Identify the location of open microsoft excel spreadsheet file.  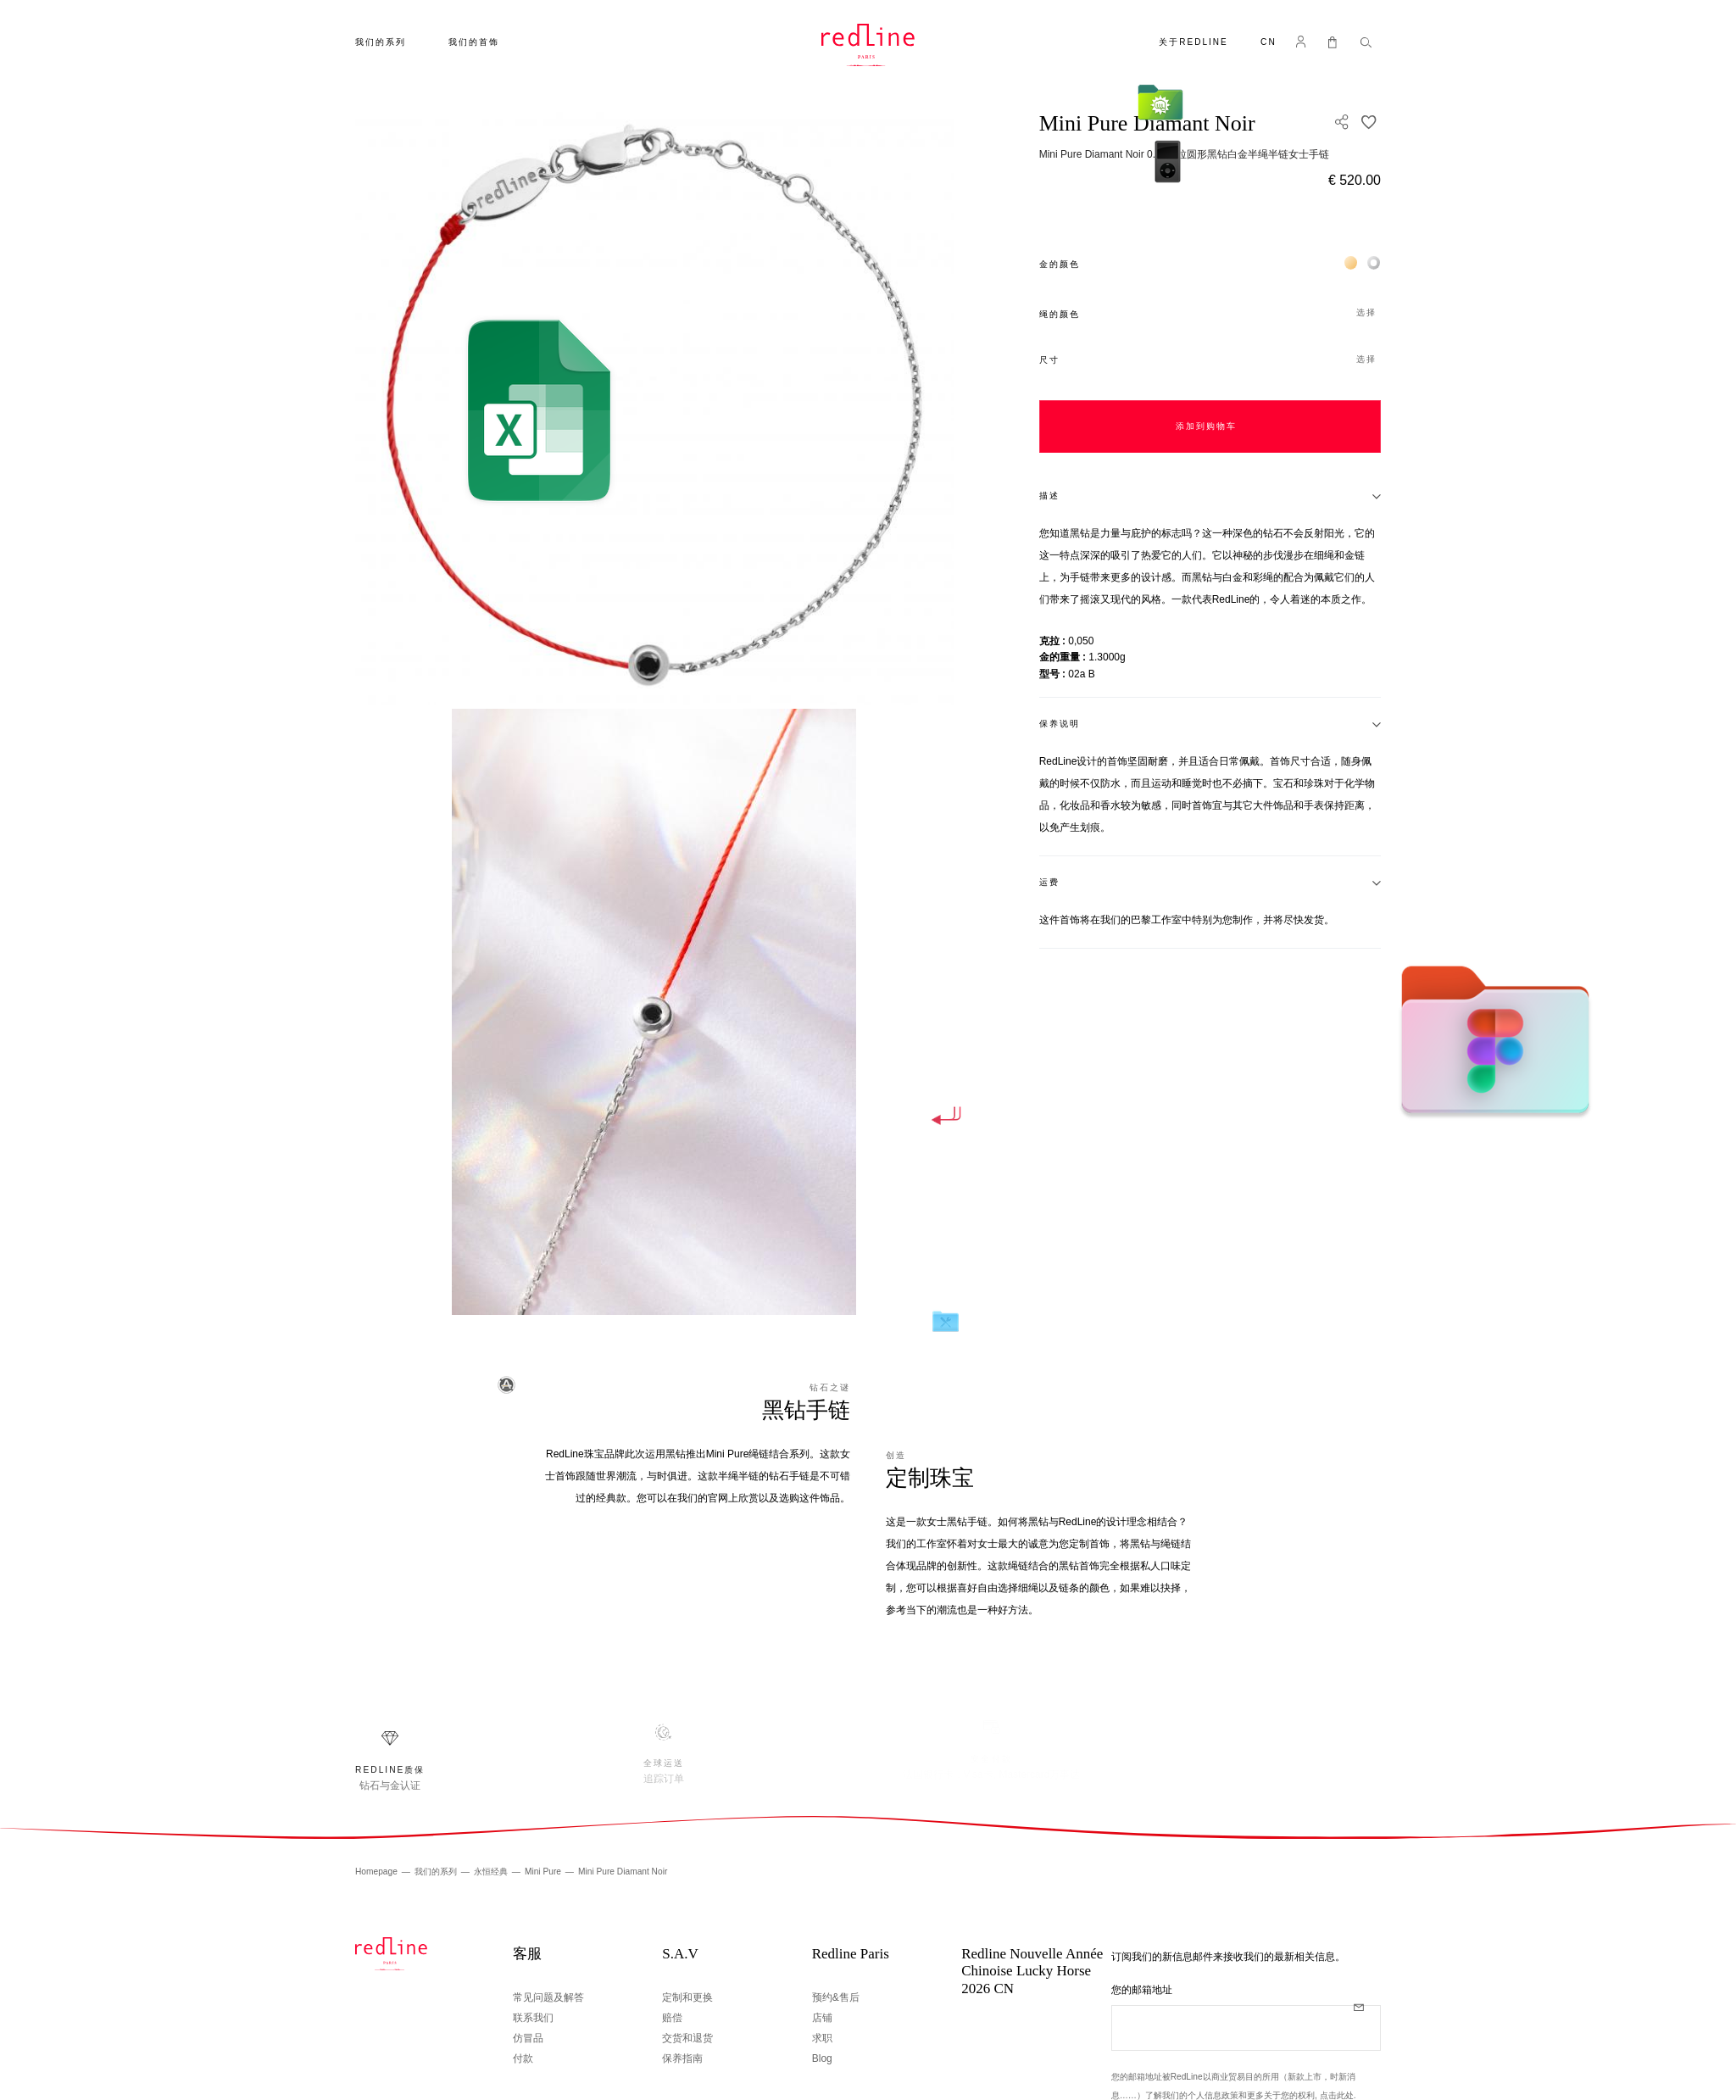
(539, 410).